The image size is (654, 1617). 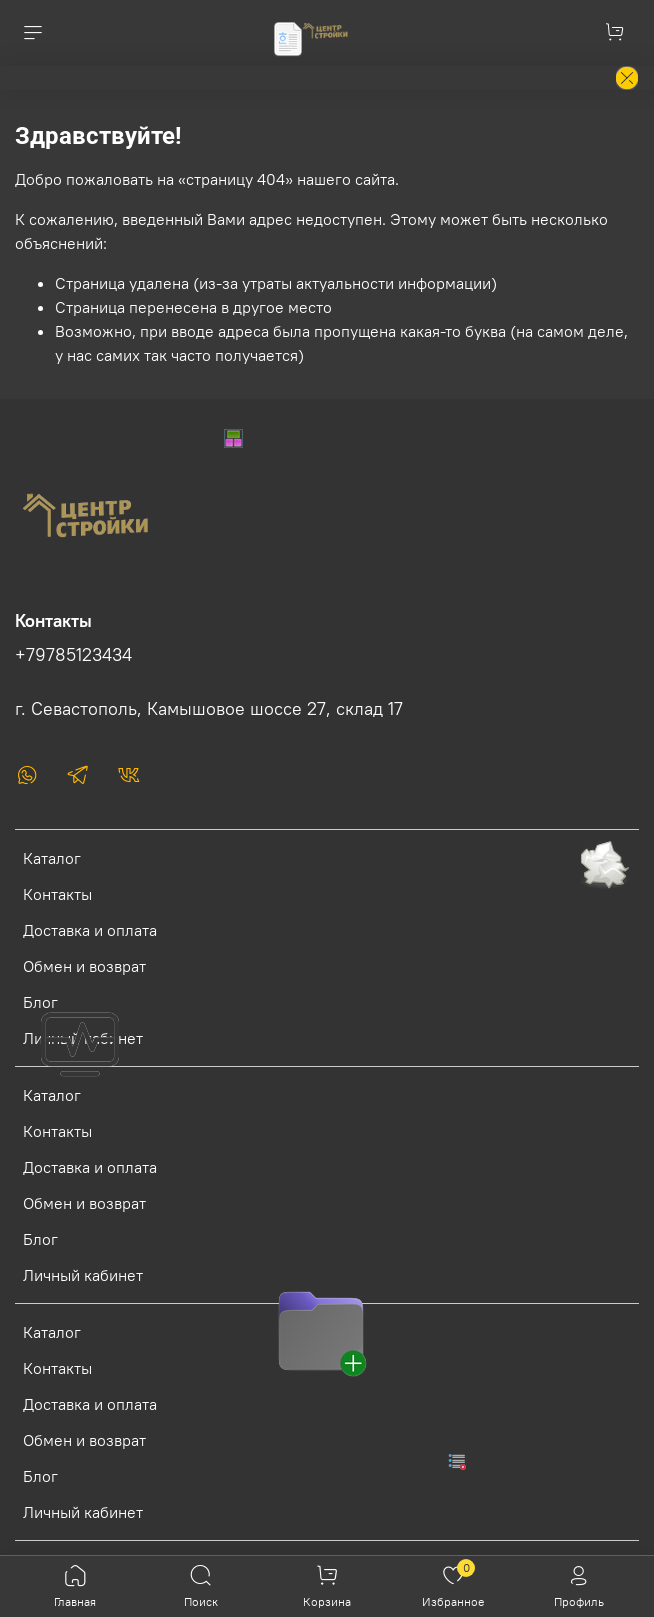 What do you see at coordinates (321, 1331) in the screenshot?
I see `create a new folder` at bounding box center [321, 1331].